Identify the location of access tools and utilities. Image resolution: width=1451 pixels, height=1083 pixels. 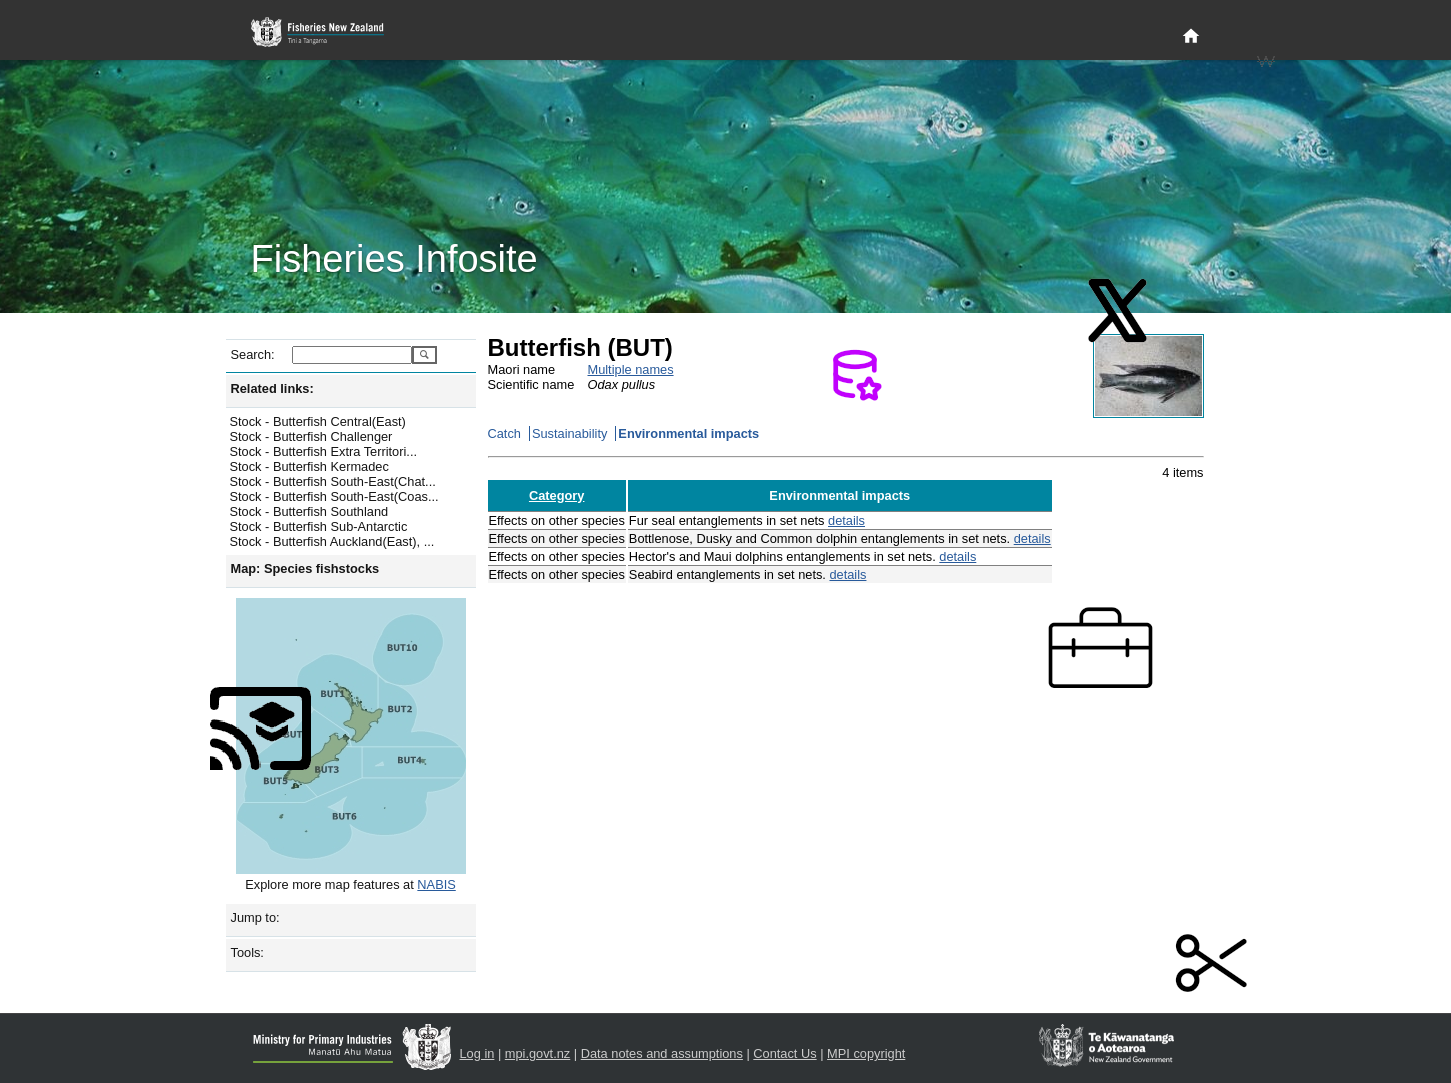
(1100, 651).